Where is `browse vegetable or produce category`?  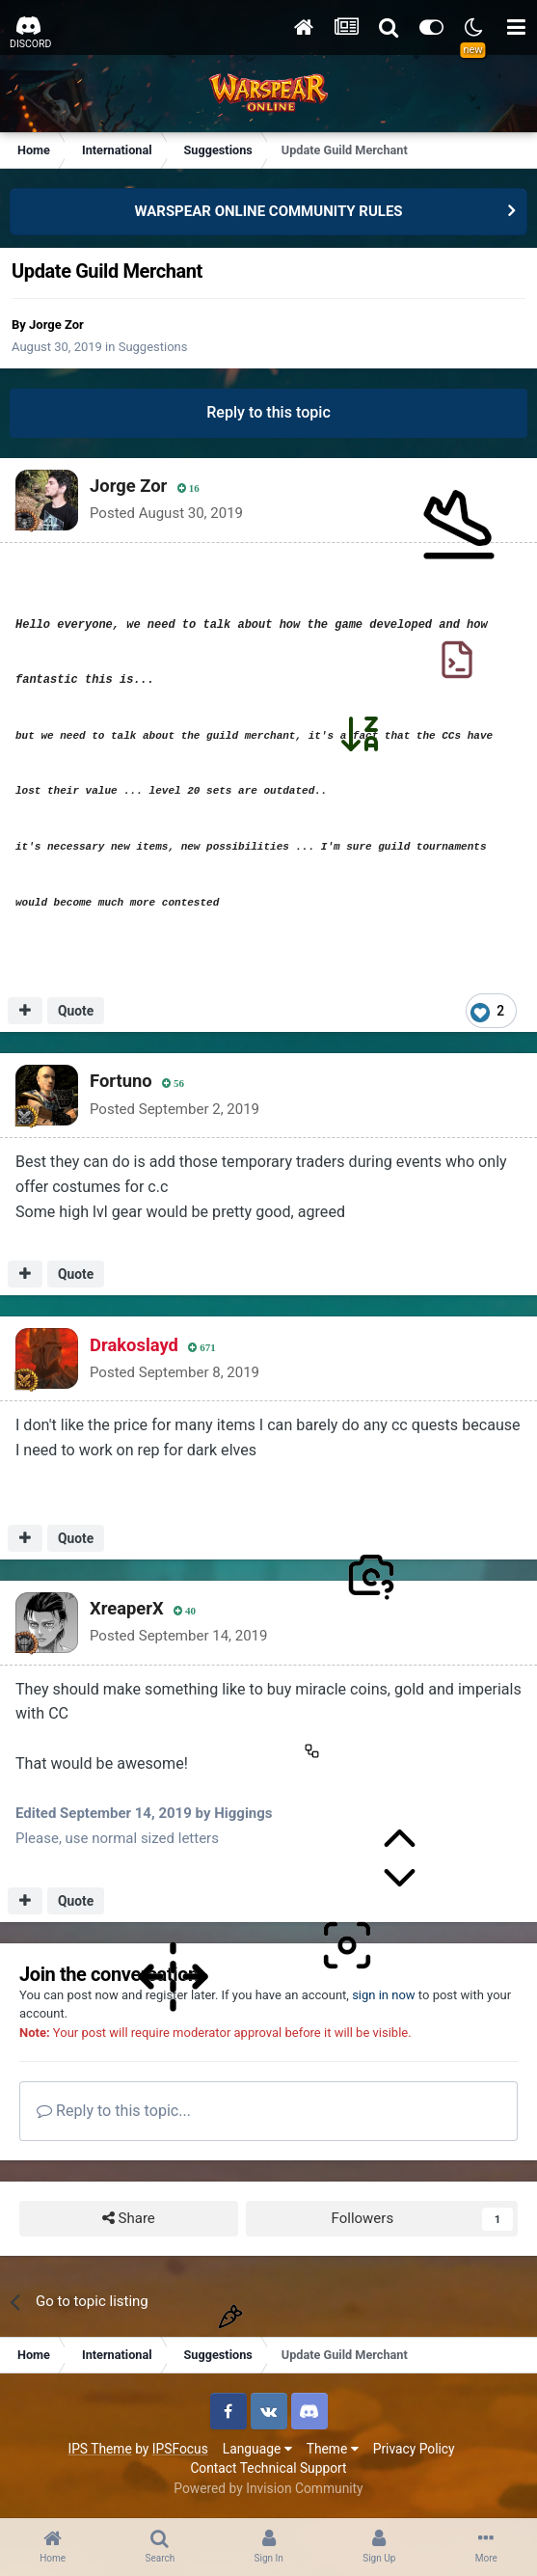
browse vegetable or produce category is located at coordinates (230, 2317).